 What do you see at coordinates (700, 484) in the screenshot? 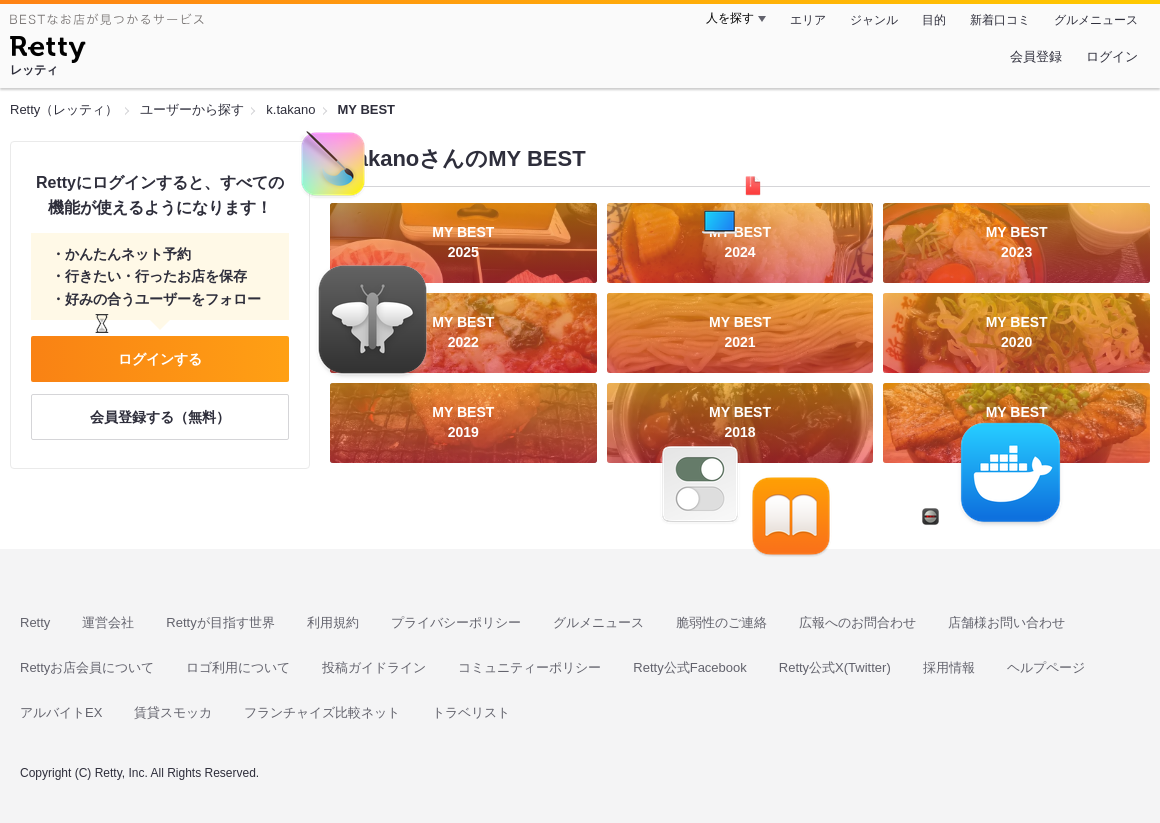
I see `open unity tweak tool settings` at bounding box center [700, 484].